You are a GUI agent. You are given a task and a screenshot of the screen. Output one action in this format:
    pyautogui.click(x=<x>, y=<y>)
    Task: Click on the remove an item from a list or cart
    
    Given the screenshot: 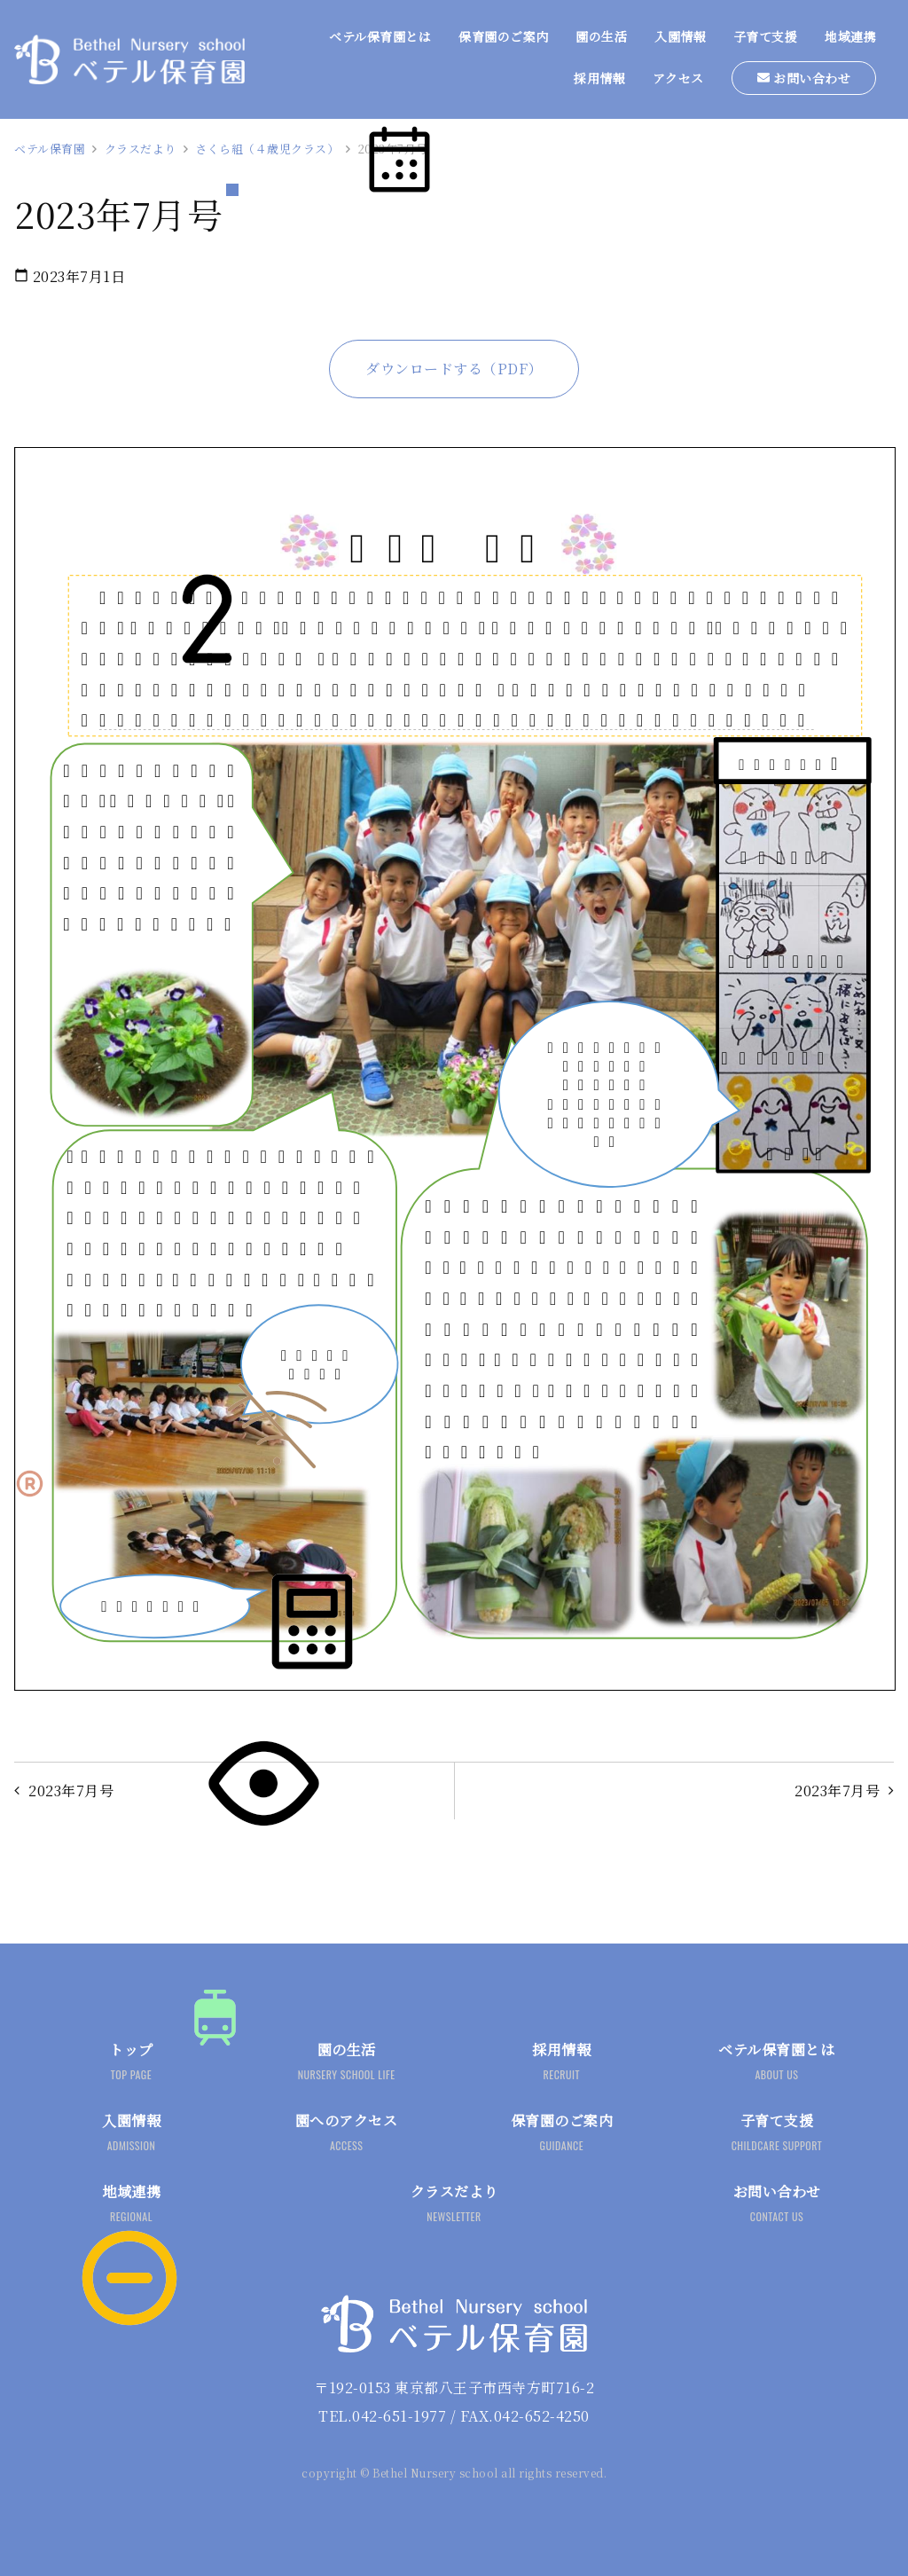 What is the action you would take?
    pyautogui.click(x=129, y=2278)
    